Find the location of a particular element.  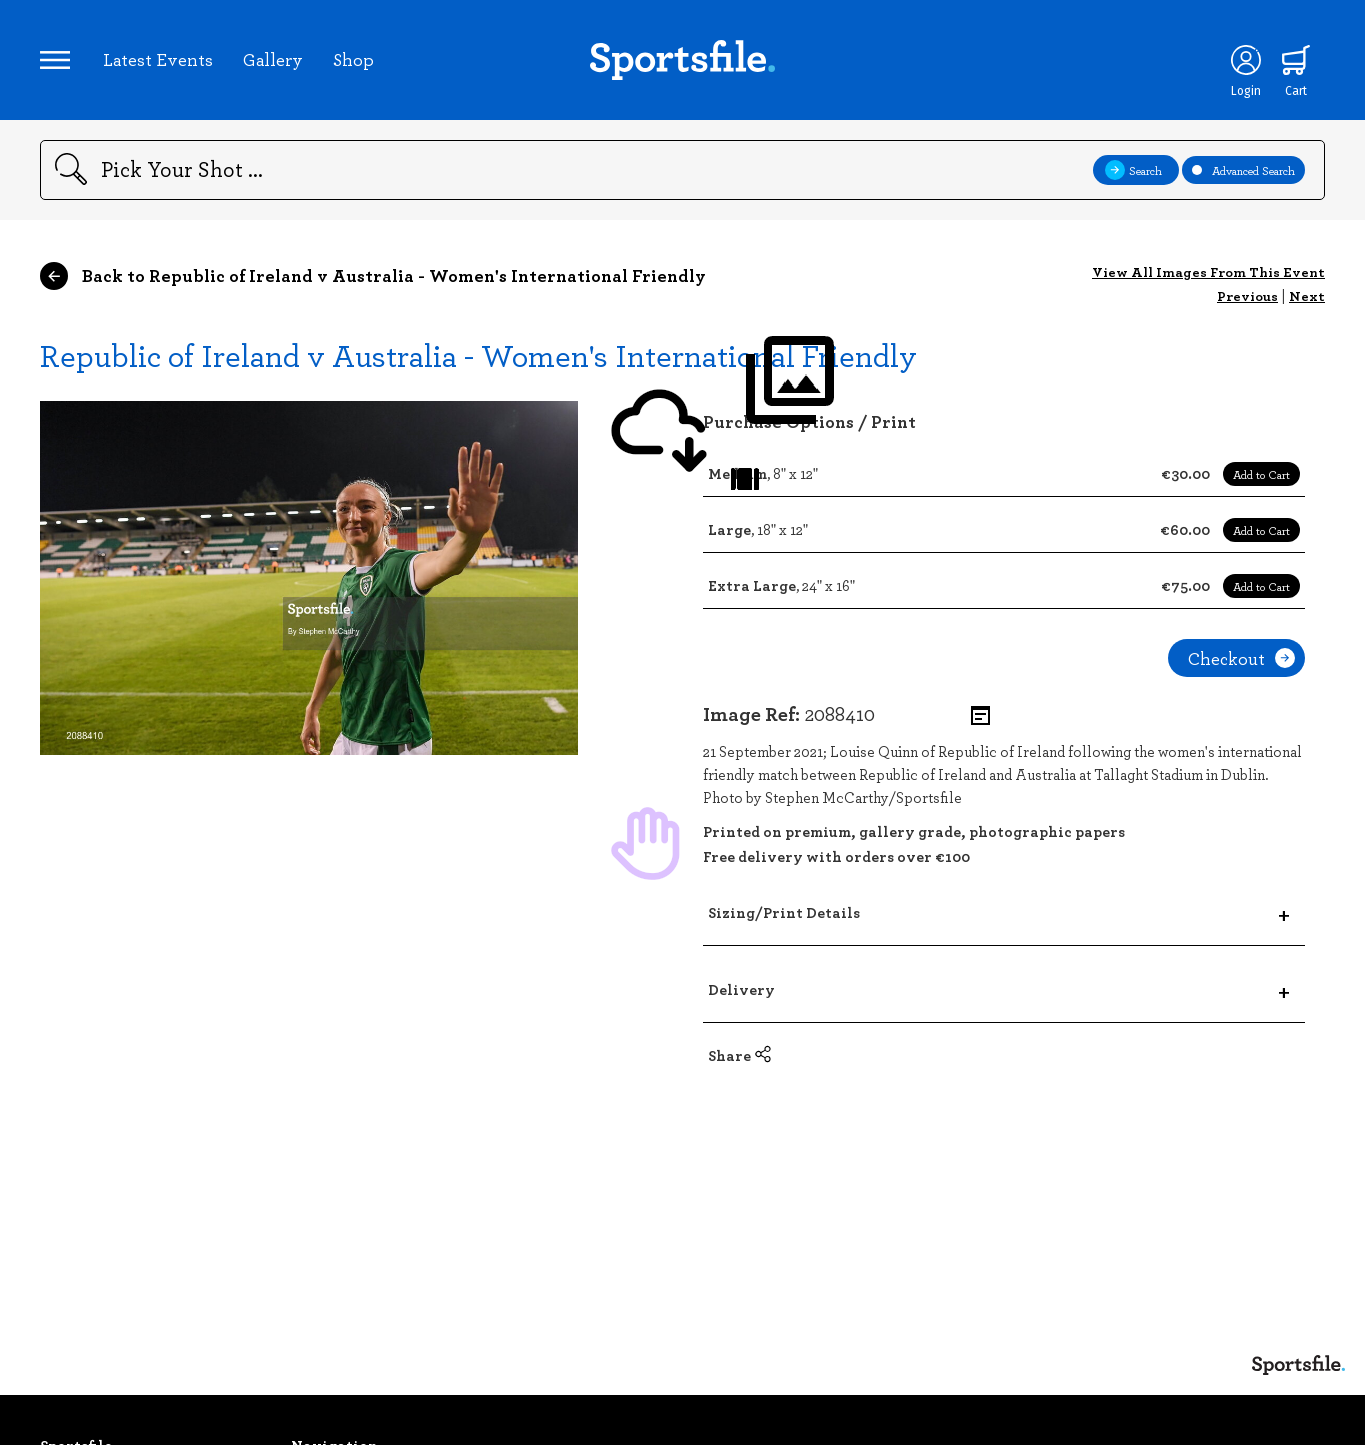

switch to array or column view layout is located at coordinates (744, 480).